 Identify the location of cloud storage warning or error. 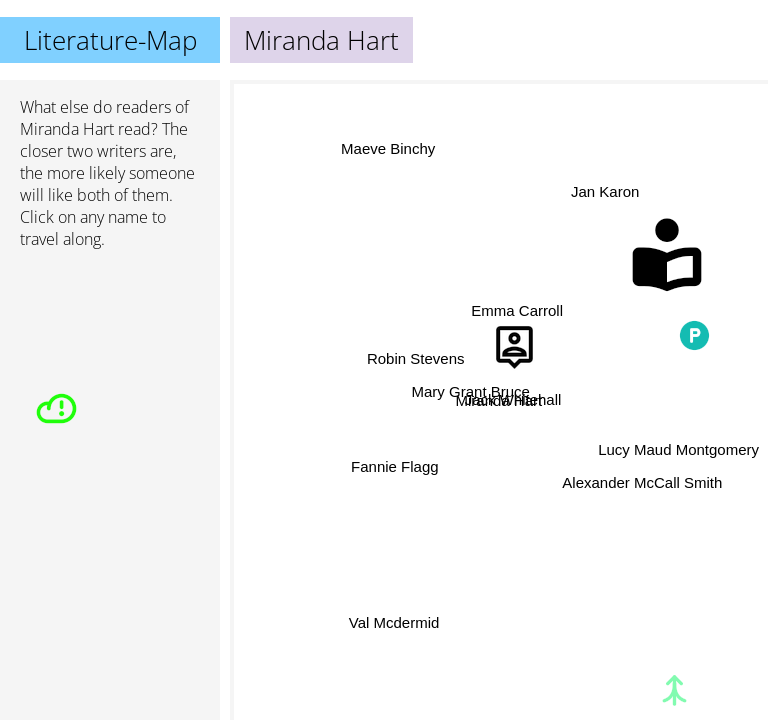
(56, 408).